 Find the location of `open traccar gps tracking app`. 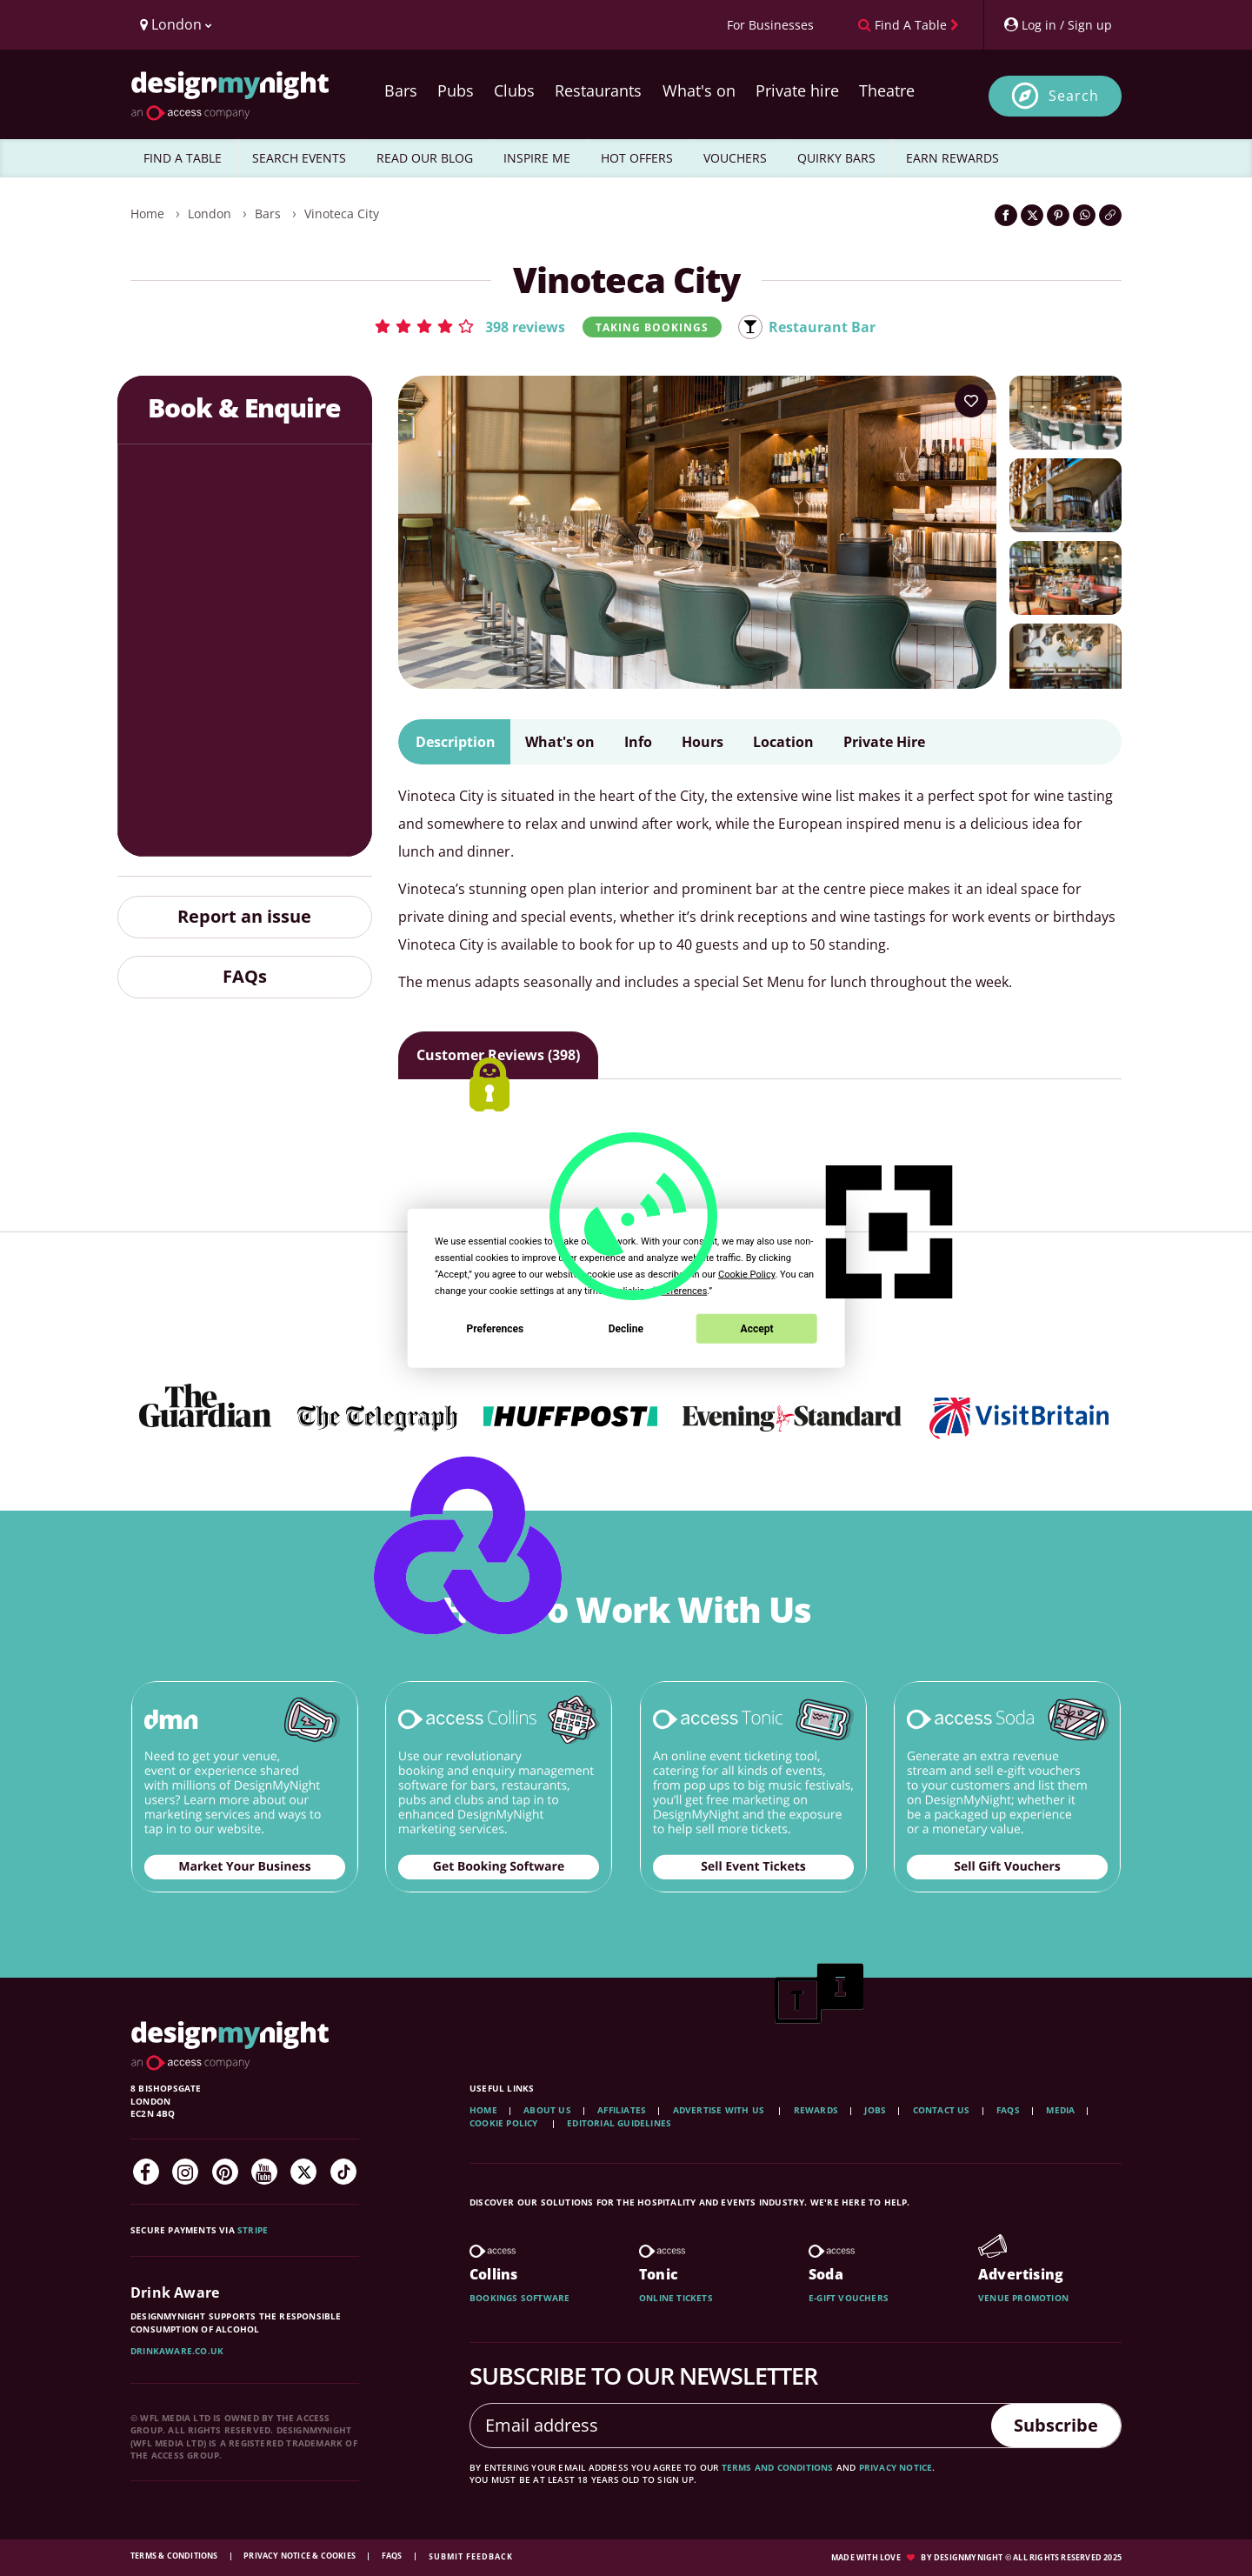

open traccar gps tracking app is located at coordinates (633, 1216).